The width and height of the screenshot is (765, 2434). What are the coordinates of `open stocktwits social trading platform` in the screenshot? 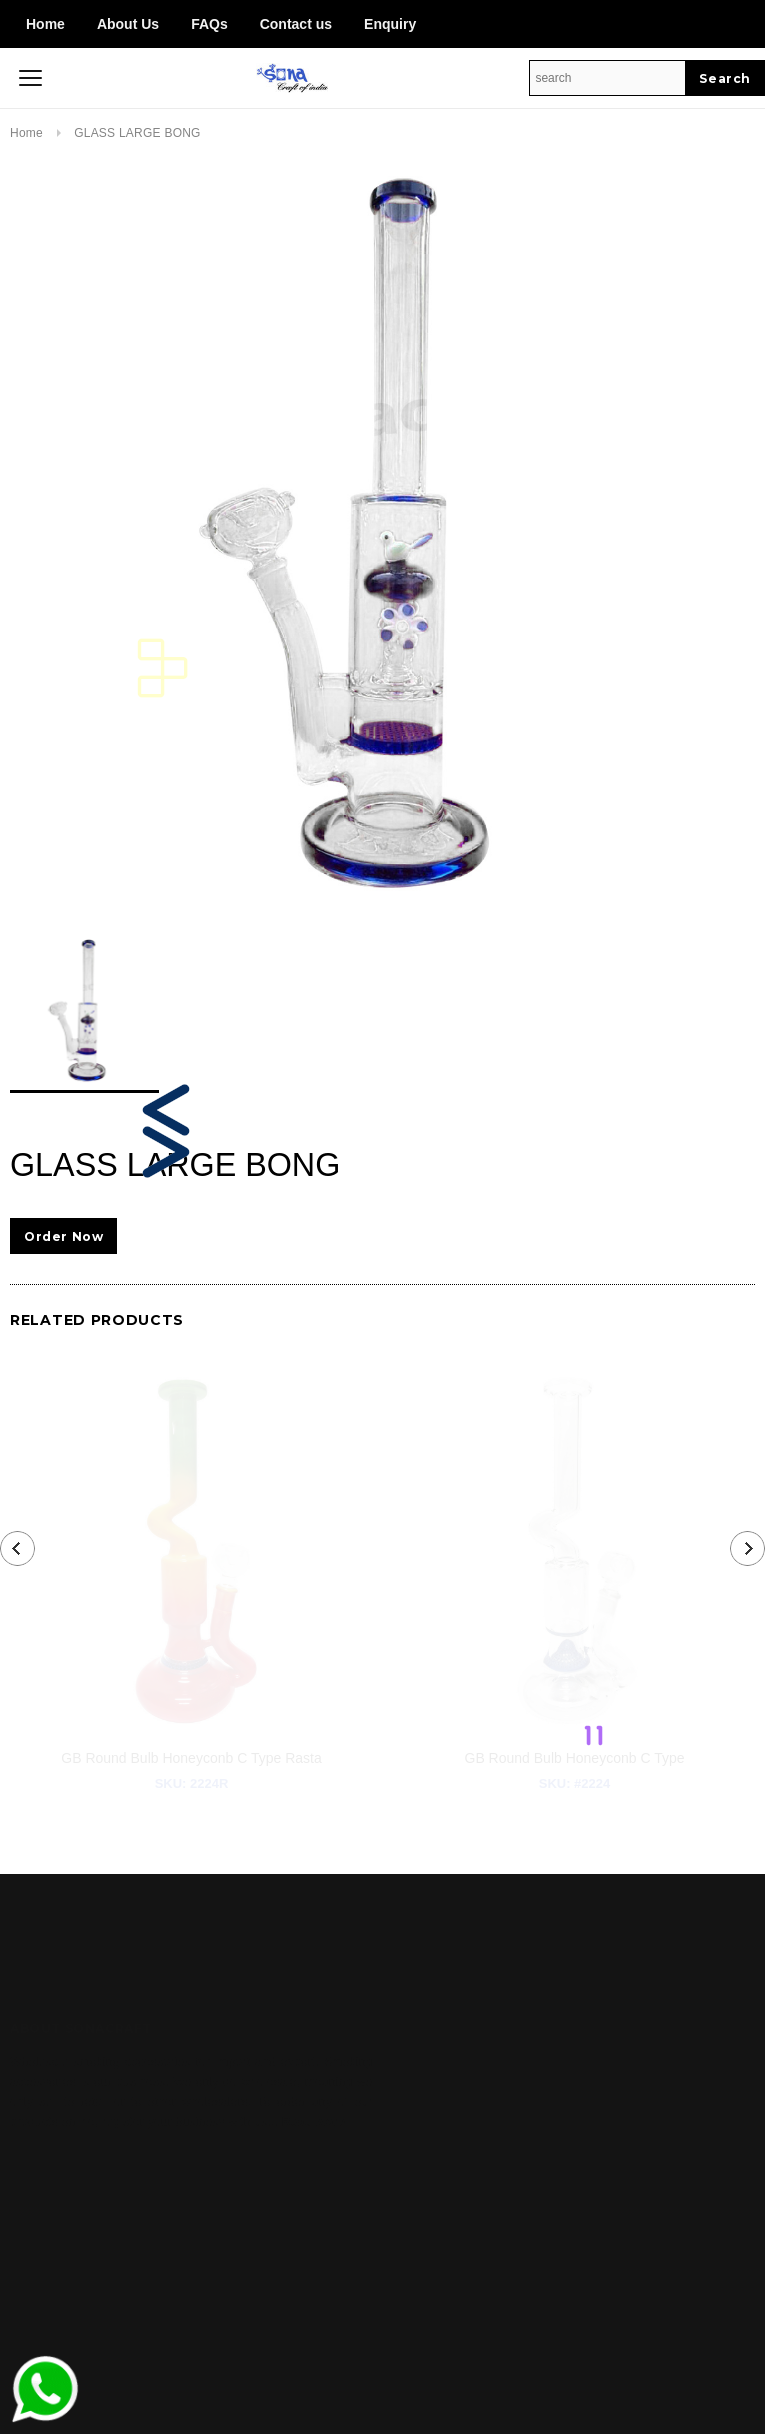 It's located at (166, 1131).